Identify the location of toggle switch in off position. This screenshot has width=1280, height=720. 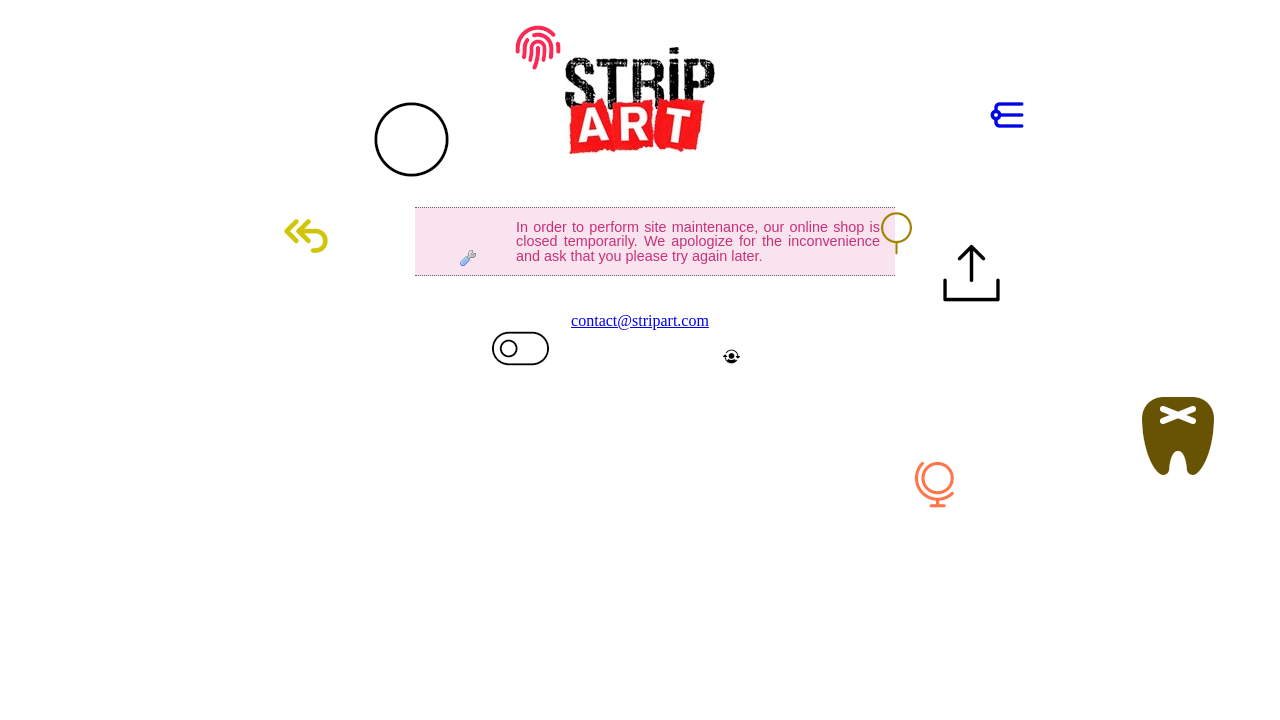
(520, 348).